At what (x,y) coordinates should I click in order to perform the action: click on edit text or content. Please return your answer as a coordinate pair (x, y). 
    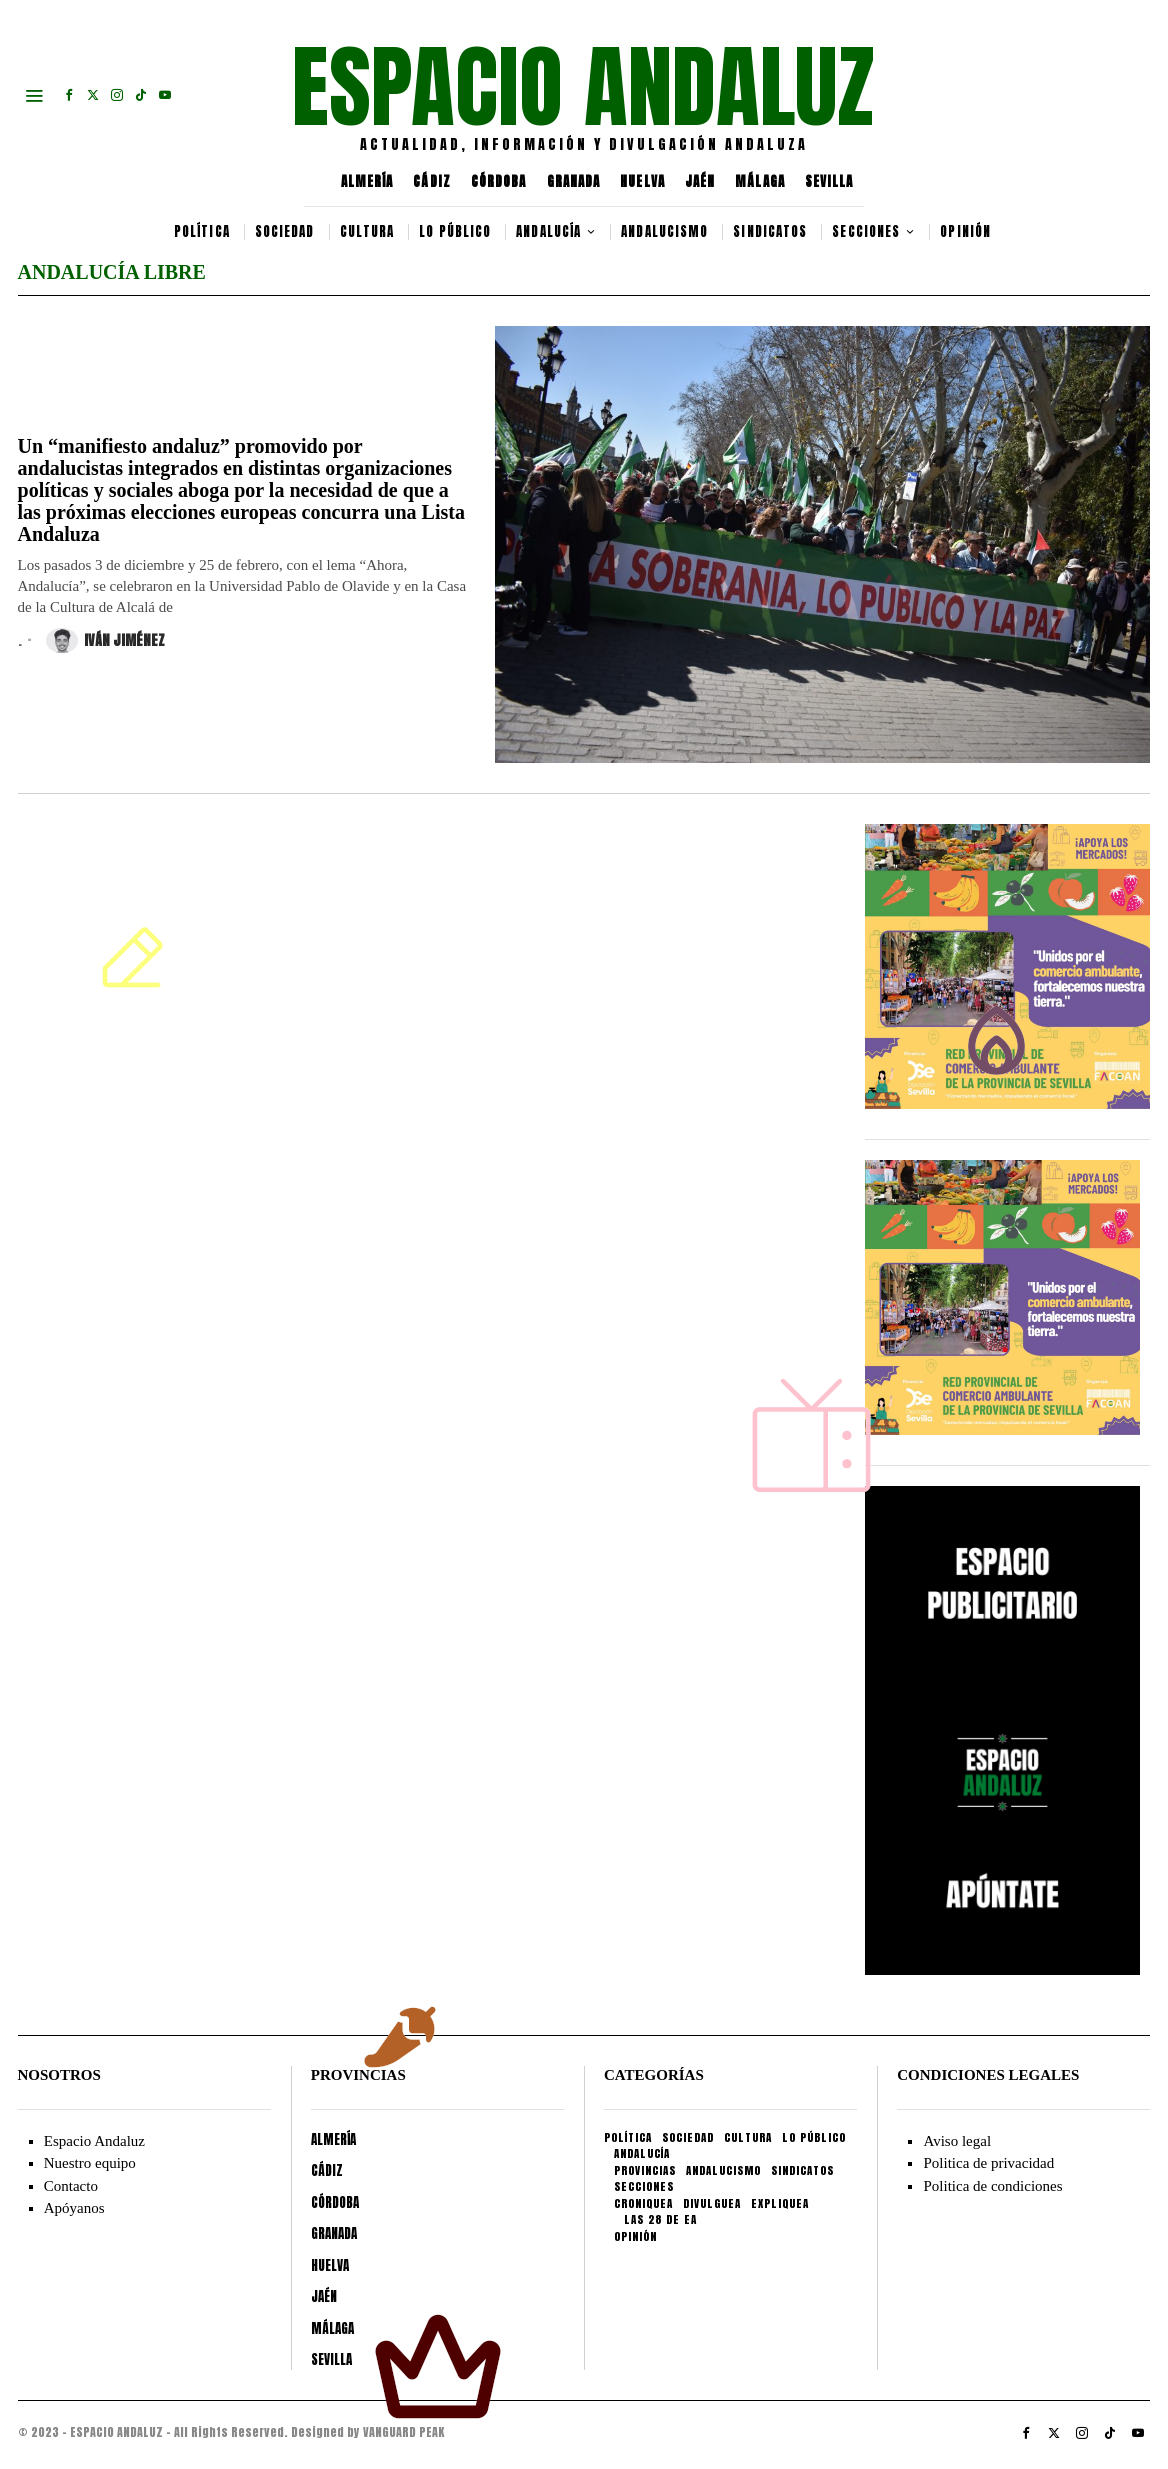
    Looking at the image, I should click on (131, 958).